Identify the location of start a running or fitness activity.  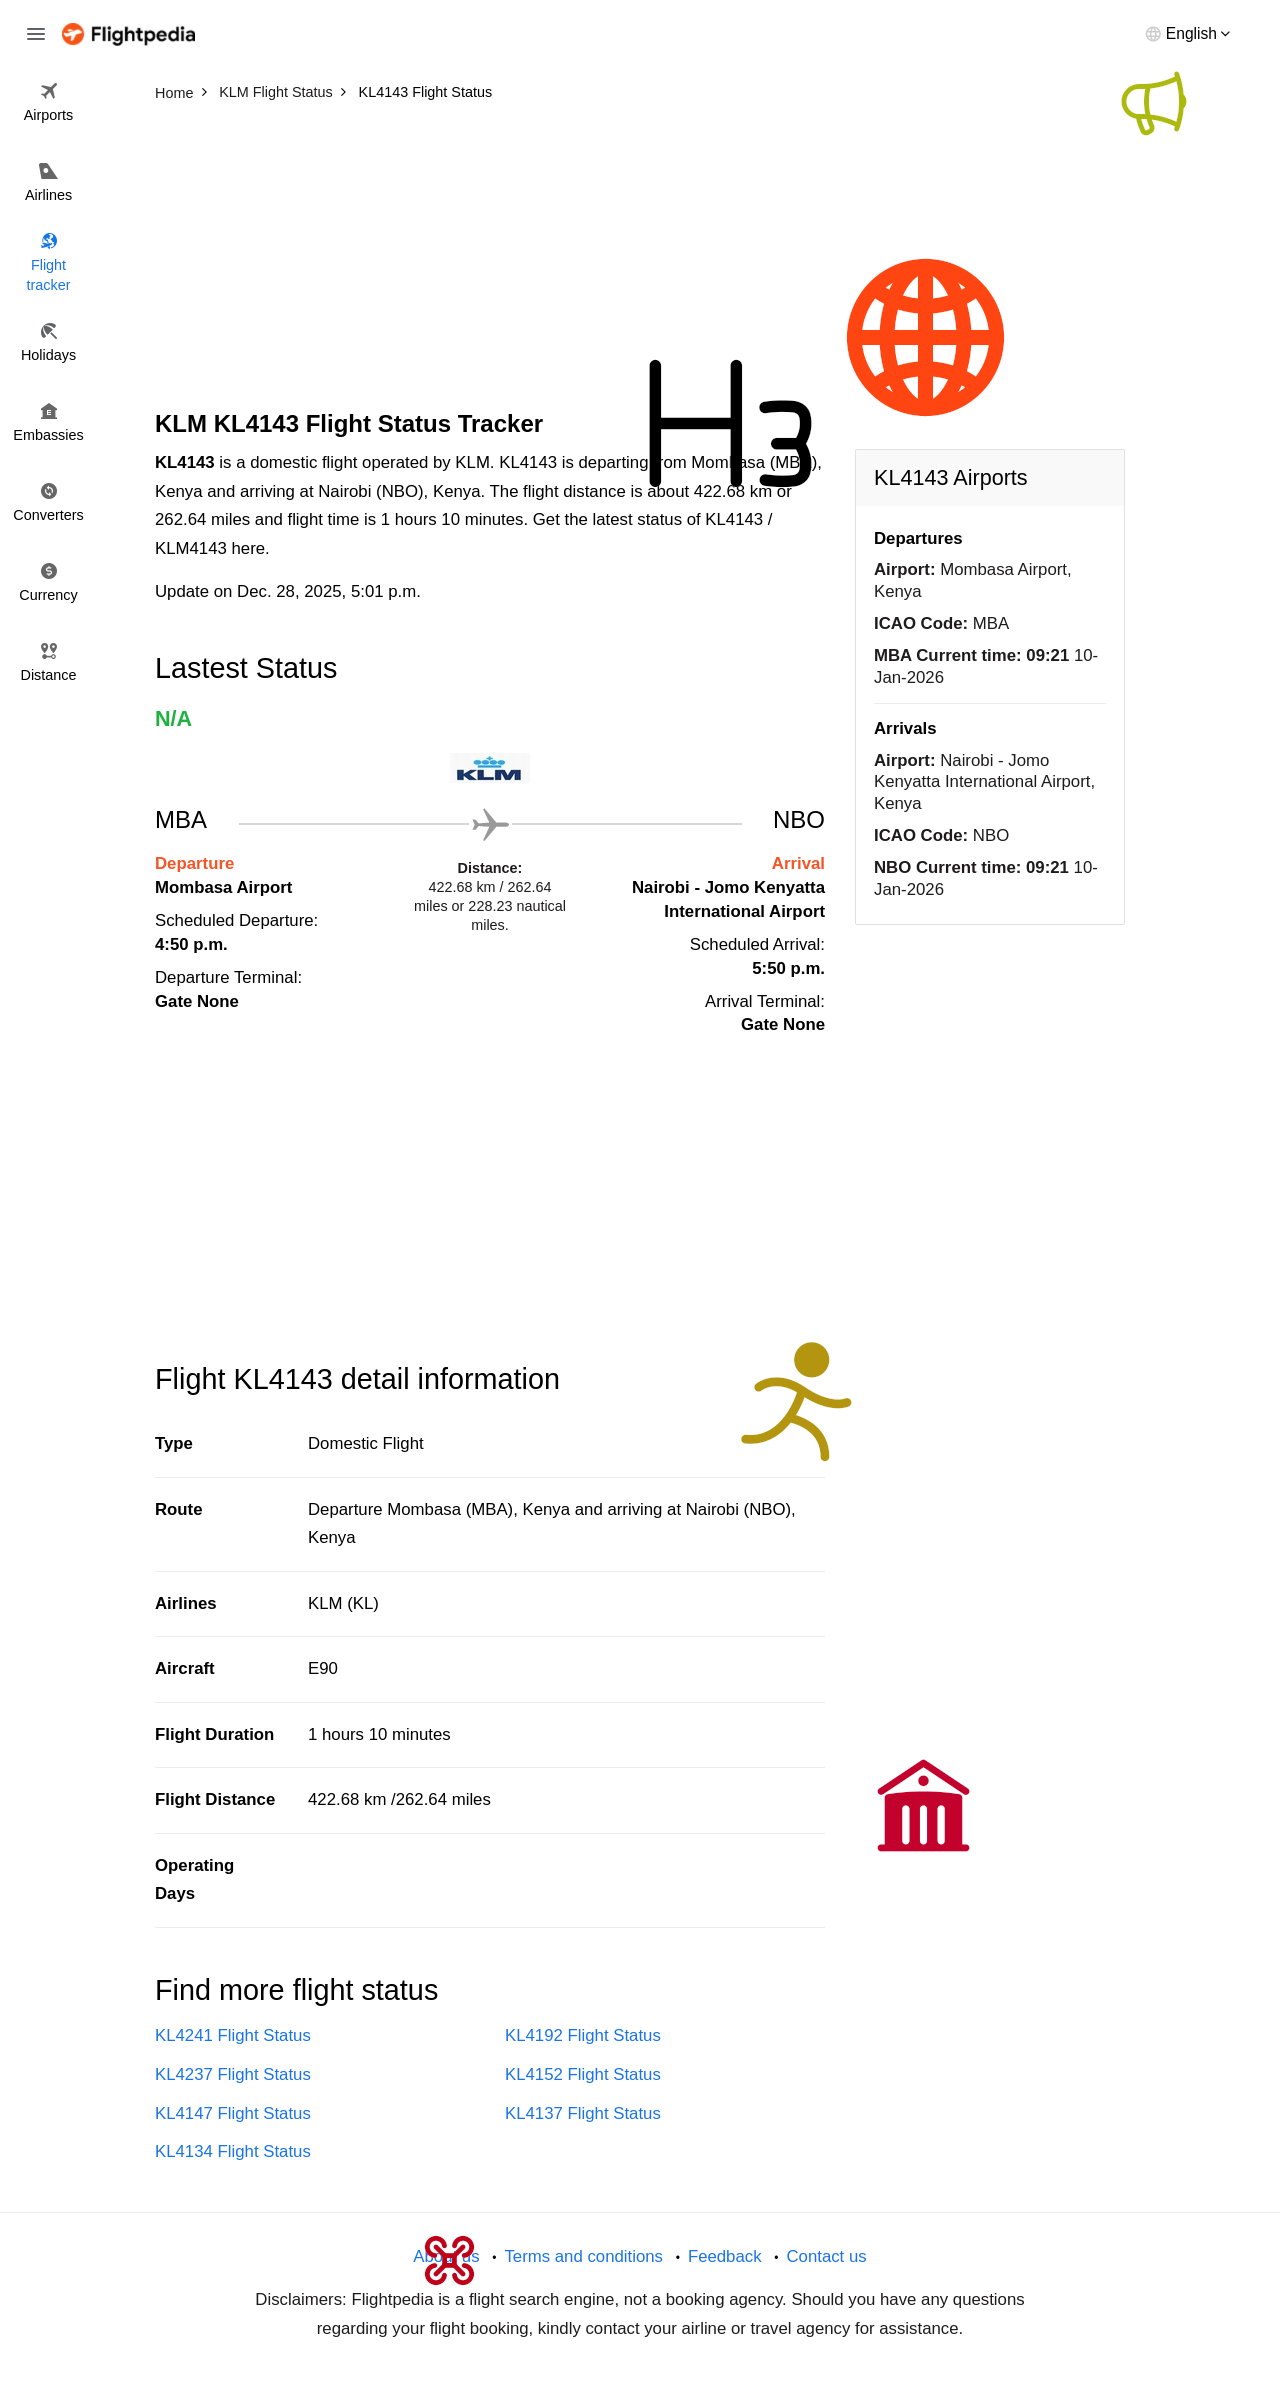
(798, 1399).